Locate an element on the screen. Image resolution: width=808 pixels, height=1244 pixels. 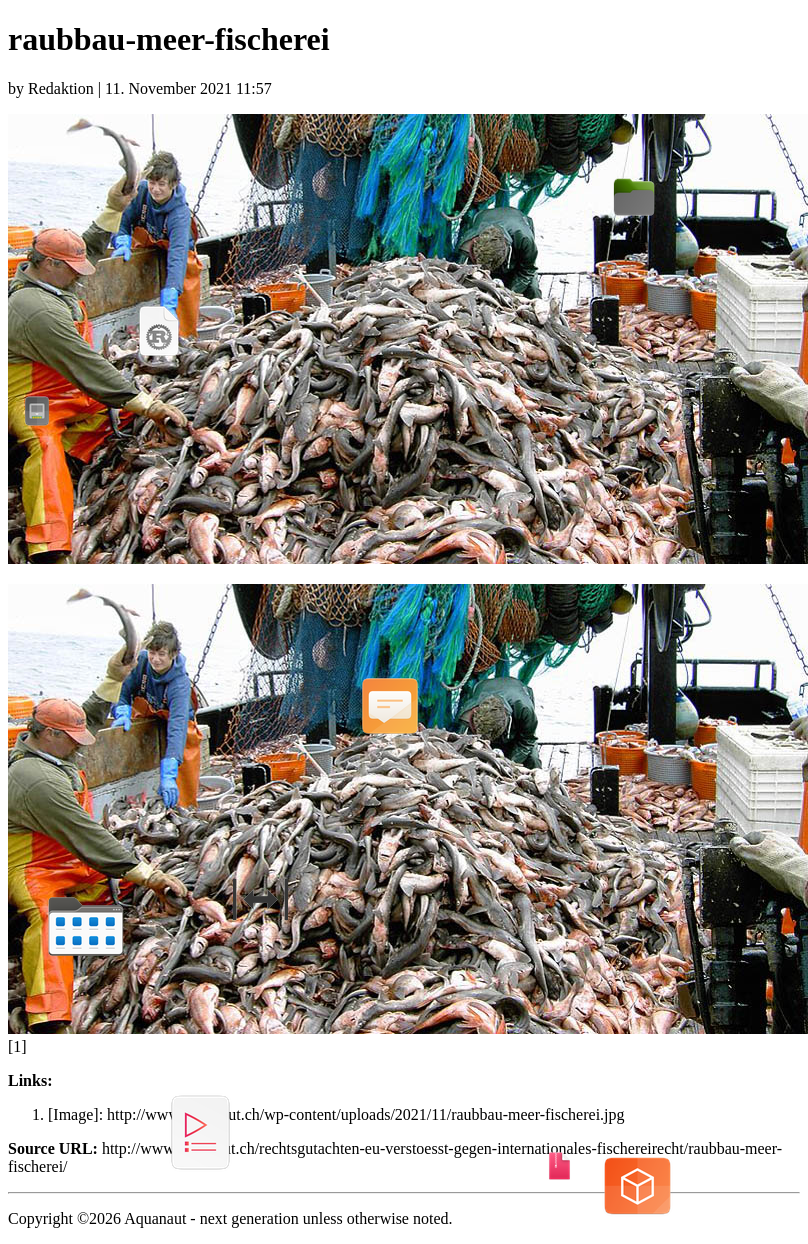
open a playlist file is located at coordinates (200, 1132).